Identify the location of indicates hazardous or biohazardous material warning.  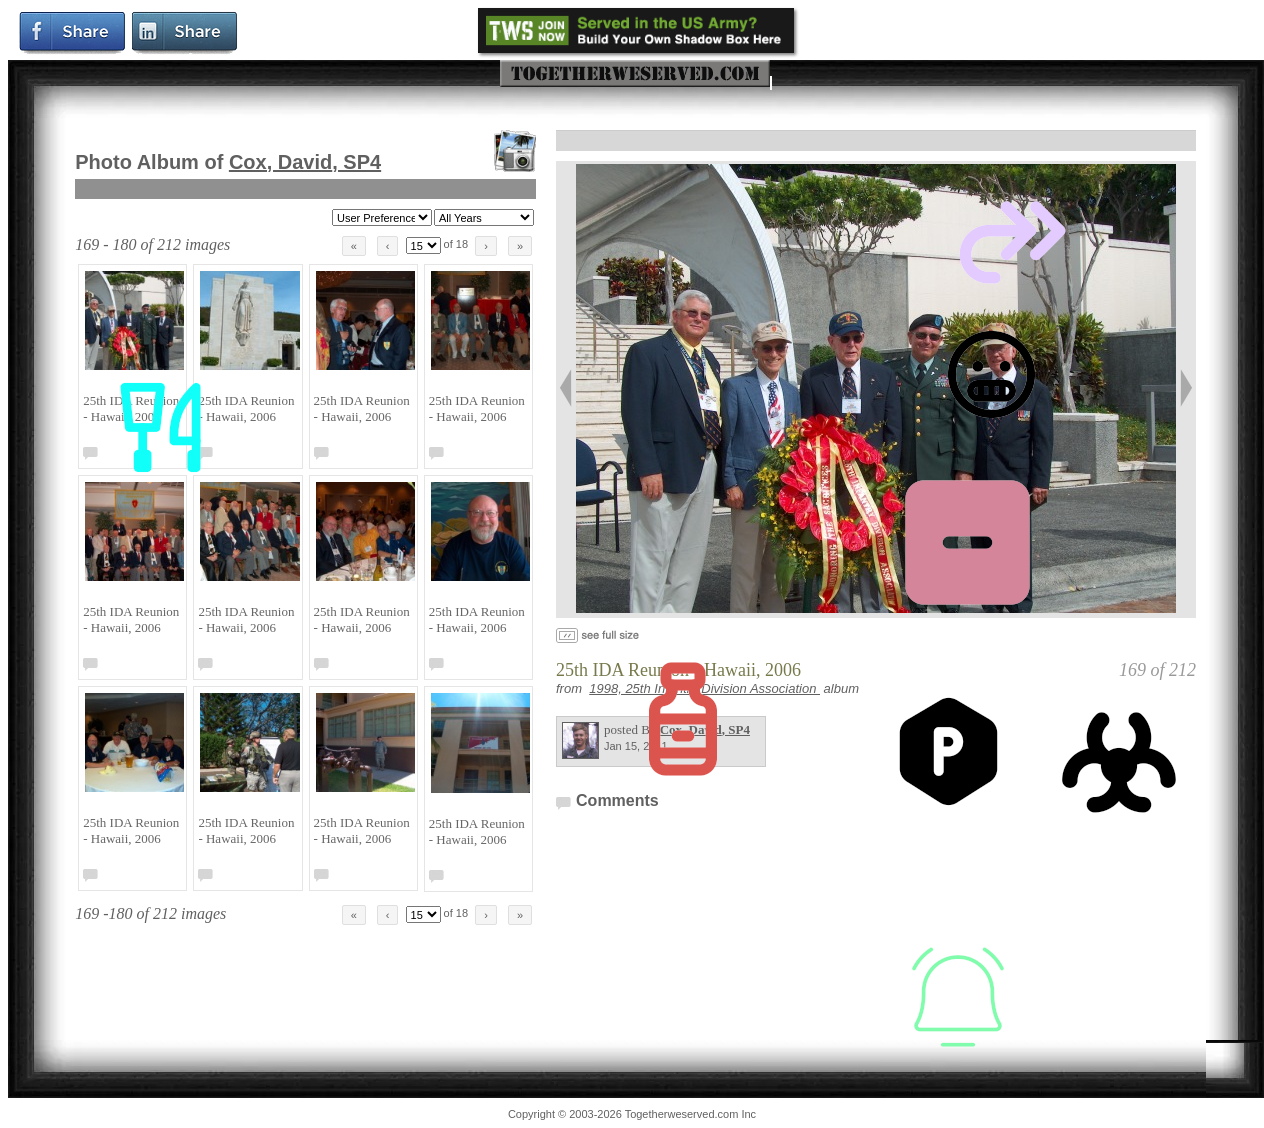
(1119, 766).